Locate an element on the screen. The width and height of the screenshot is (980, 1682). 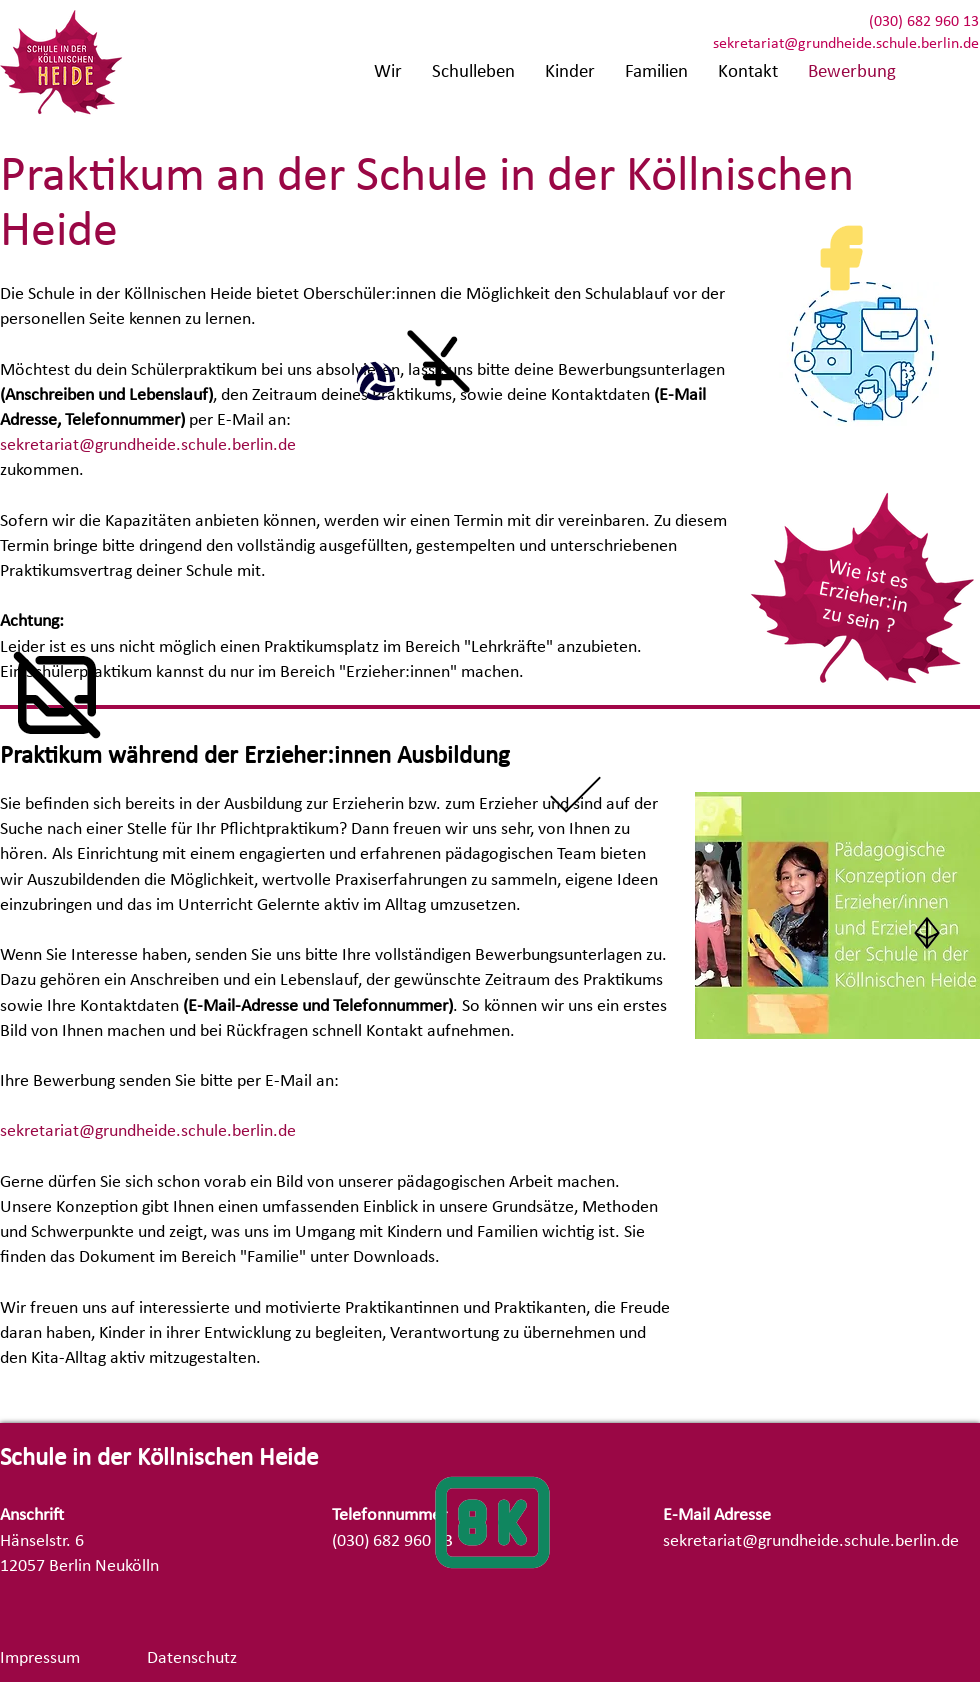
indicates 8K video resolution quality is located at coordinates (492, 1522).